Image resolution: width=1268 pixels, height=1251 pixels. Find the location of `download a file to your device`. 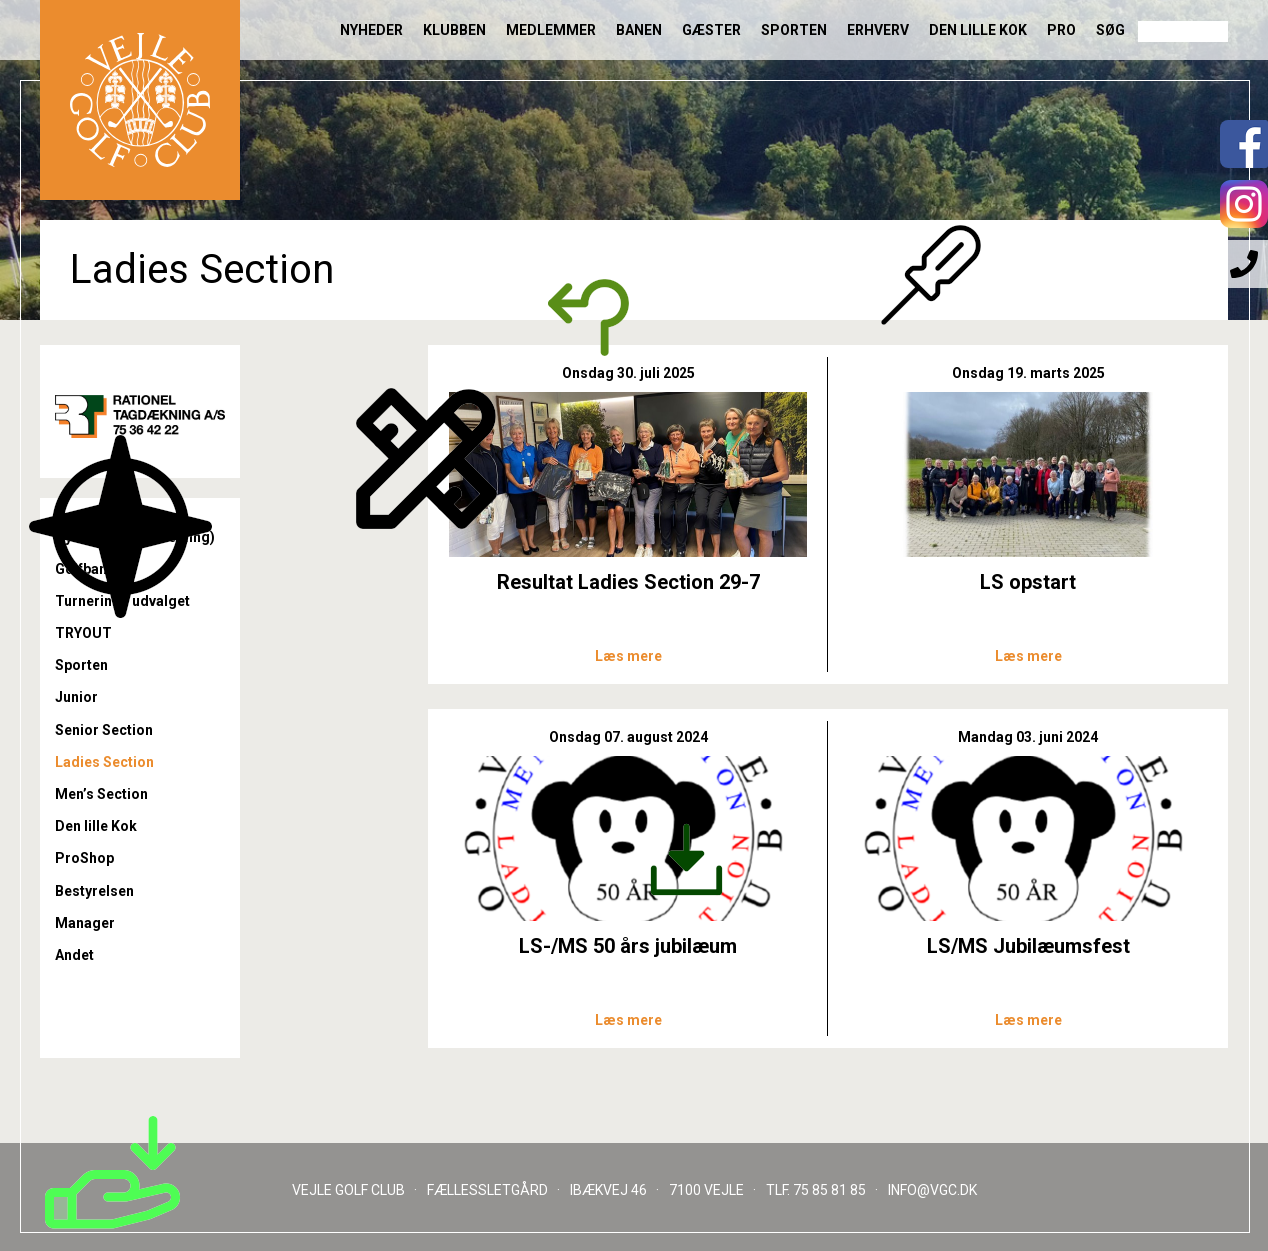

download a file to your device is located at coordinates (686, 862).